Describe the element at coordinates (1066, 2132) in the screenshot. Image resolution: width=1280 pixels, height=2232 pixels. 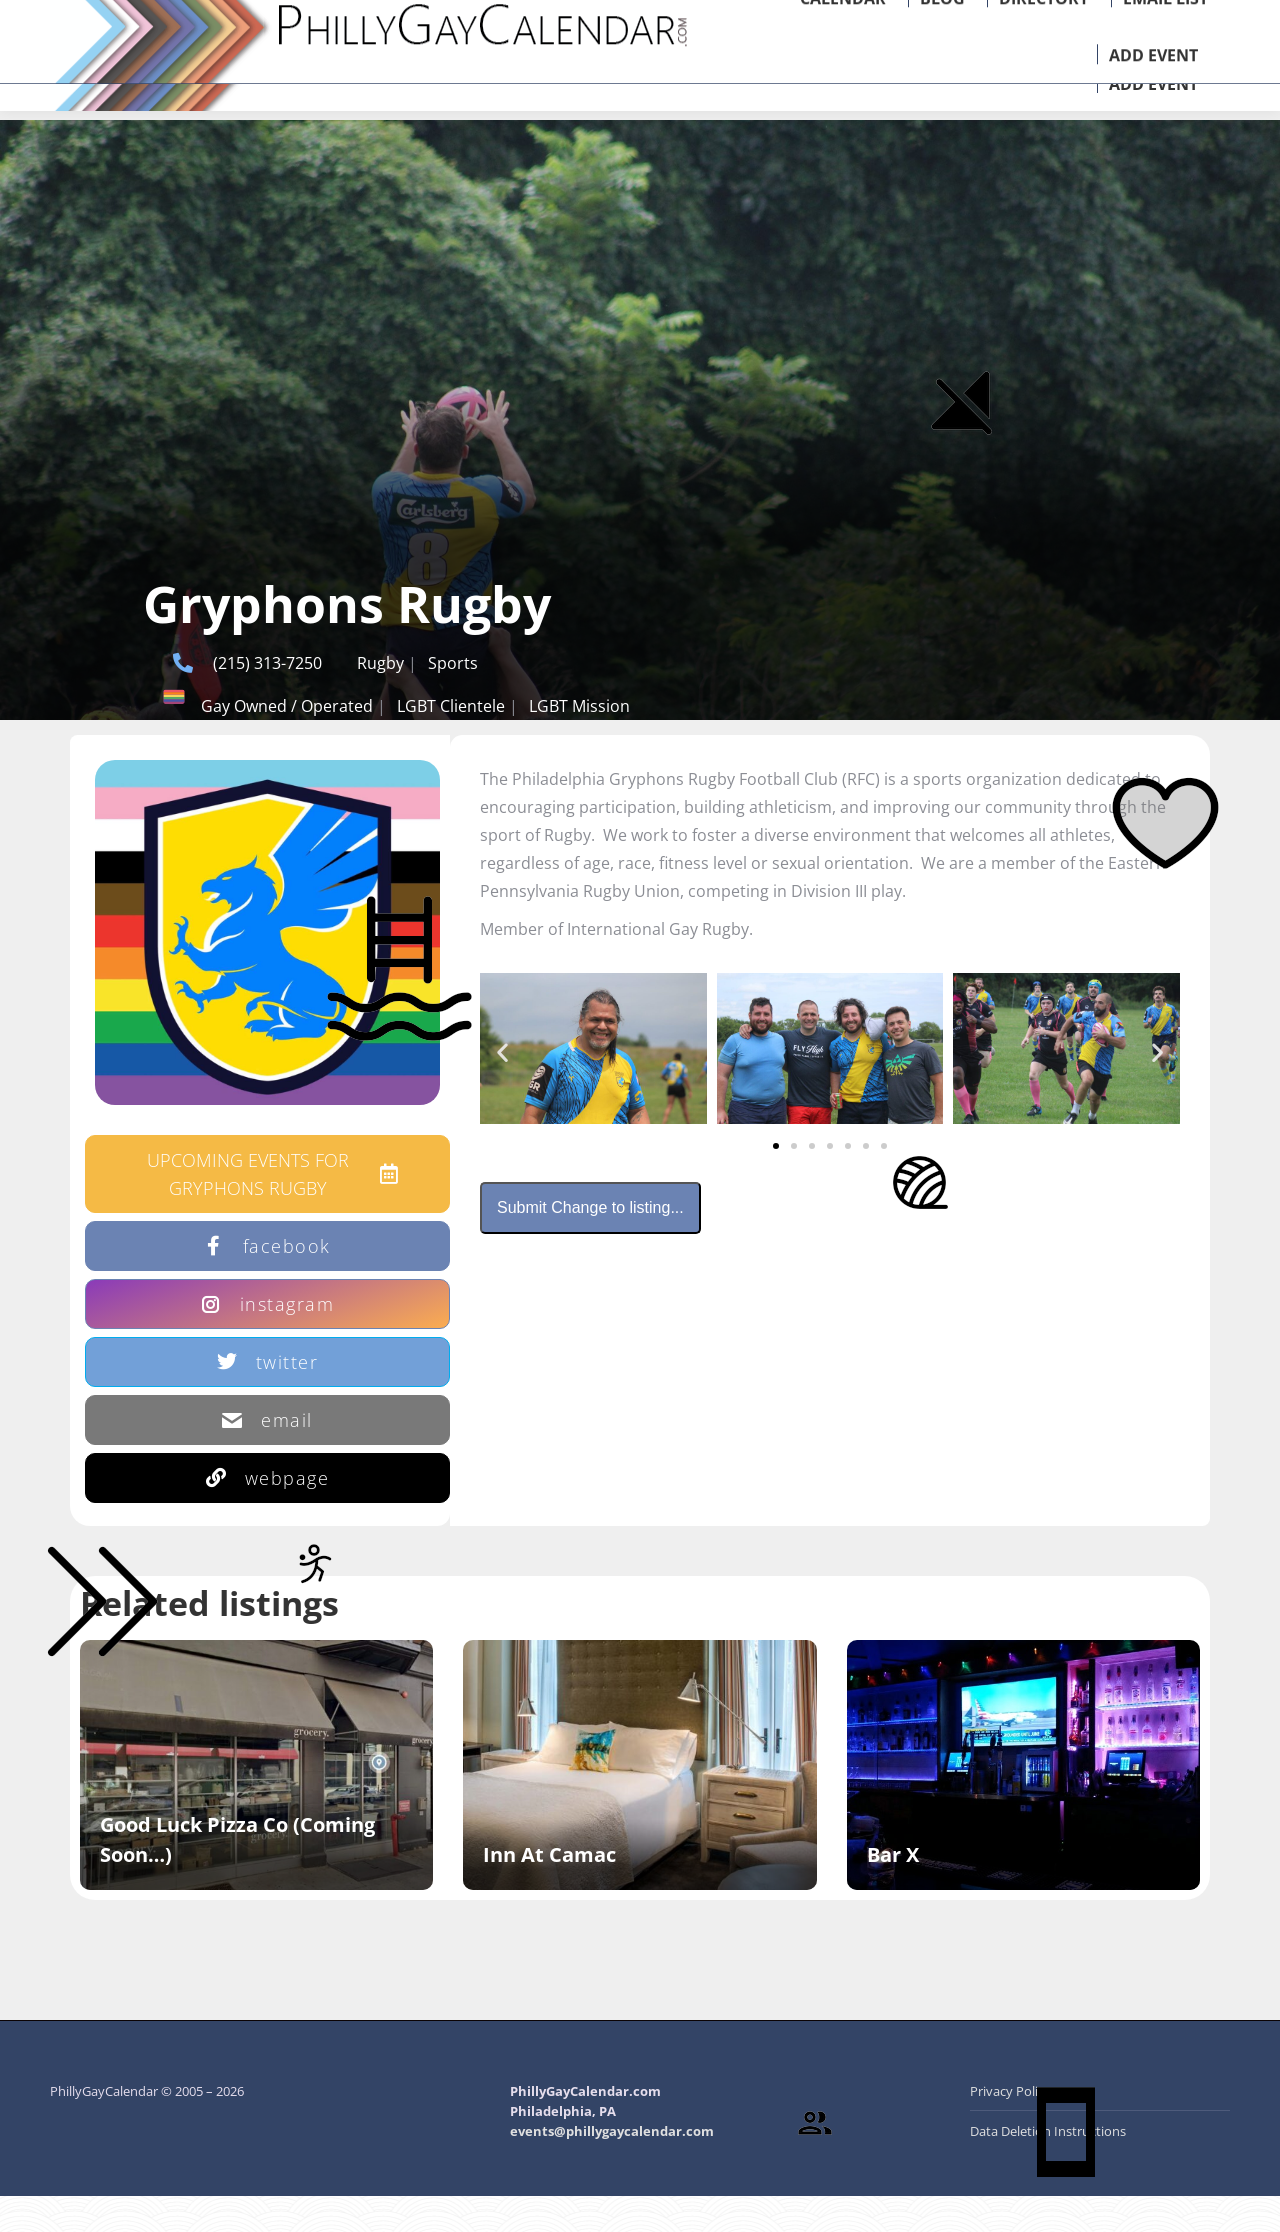
I see `indicates mobile device or smartphone view` at that location.